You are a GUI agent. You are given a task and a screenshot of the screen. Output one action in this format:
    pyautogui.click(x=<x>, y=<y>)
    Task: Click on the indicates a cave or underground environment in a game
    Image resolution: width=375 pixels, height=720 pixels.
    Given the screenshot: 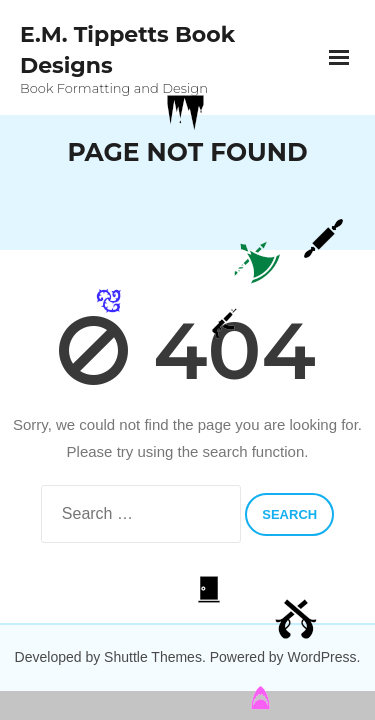 What is the action you would take?
    pyautogui.click(x=185, y=113)
    